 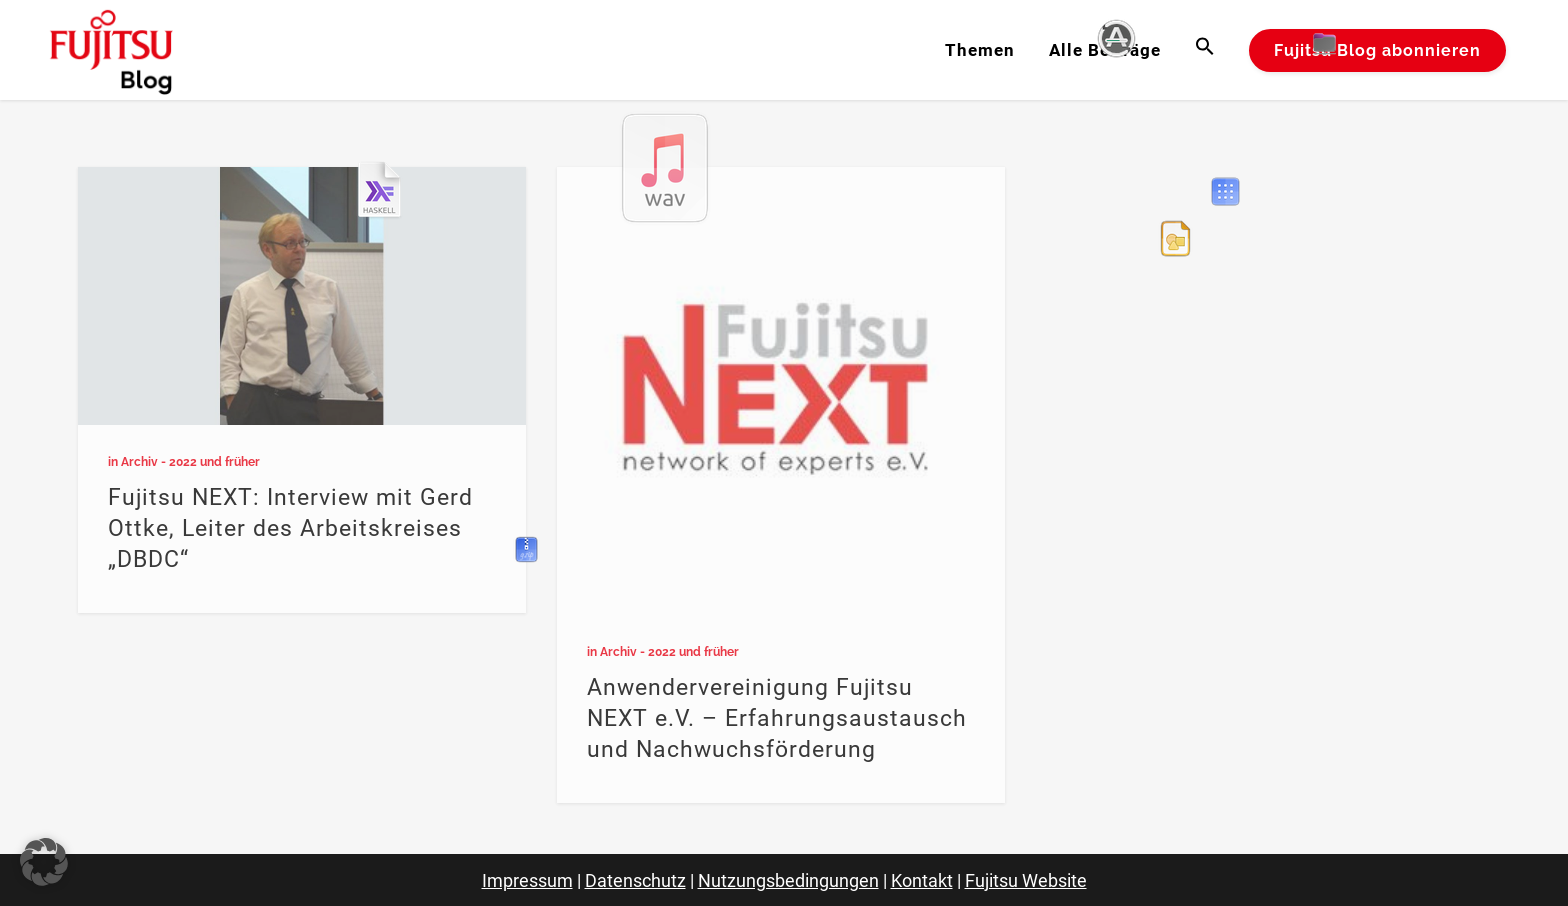 I want to click on a haskell source code file, so click(x=379, y=190).